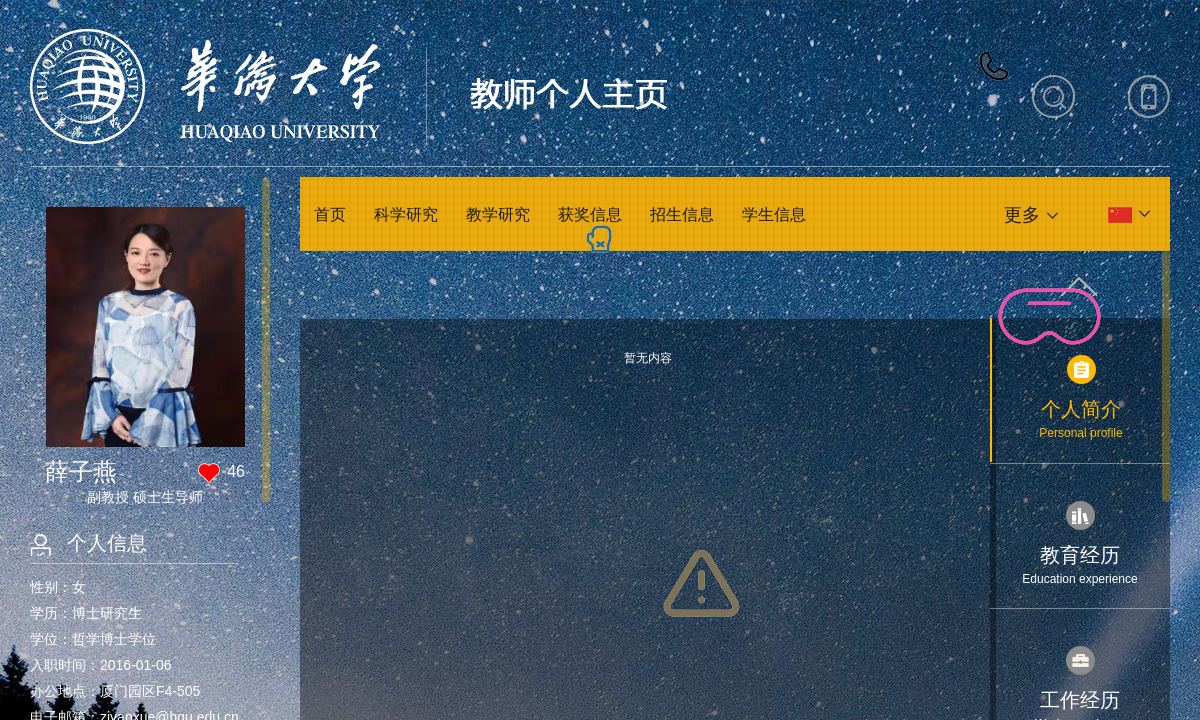 This screenshot has width=1200, height=720. I want to click on tap to make a phone call, so click(993, 66).